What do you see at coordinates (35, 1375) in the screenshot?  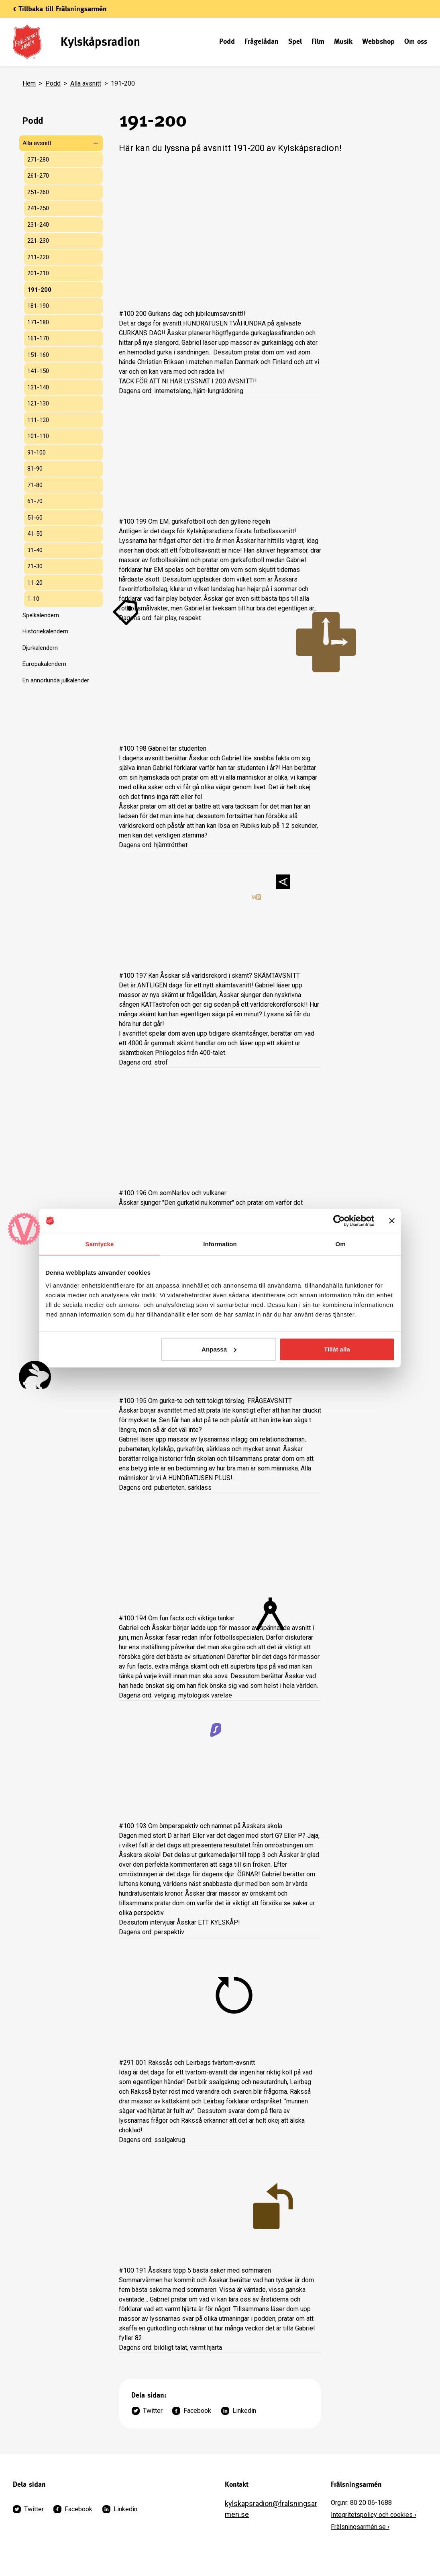 I see `coderabbit logo - ai-powered code review platform` at bounding box center [35, 1375].